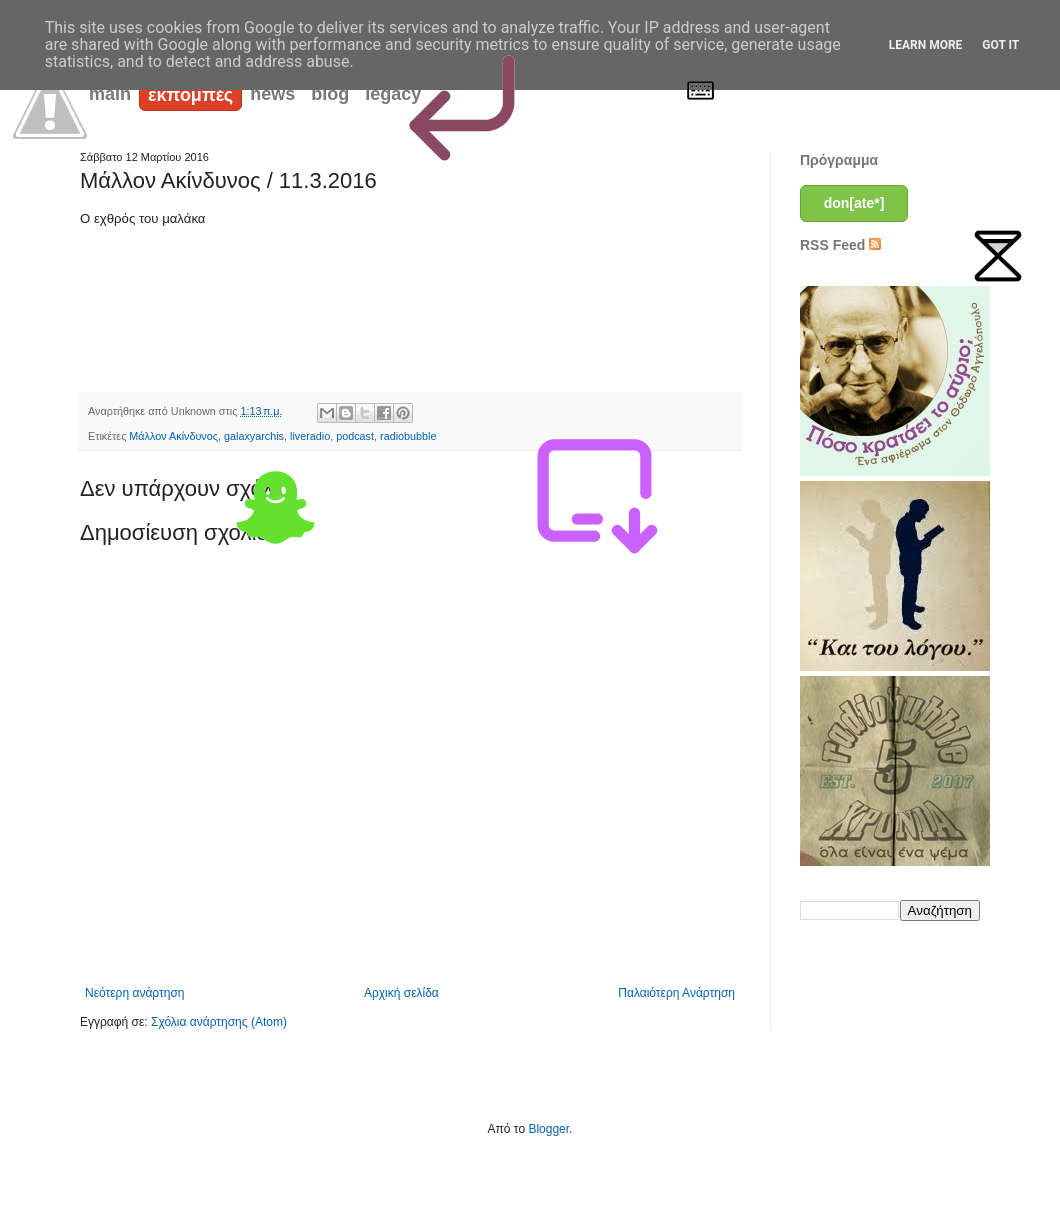 The width and height of the screenshot is (1060, 1216). What do you see at coordinates (462, 108) in the screenshot?
I see `return or enter key` at bounding box center [462, 108].